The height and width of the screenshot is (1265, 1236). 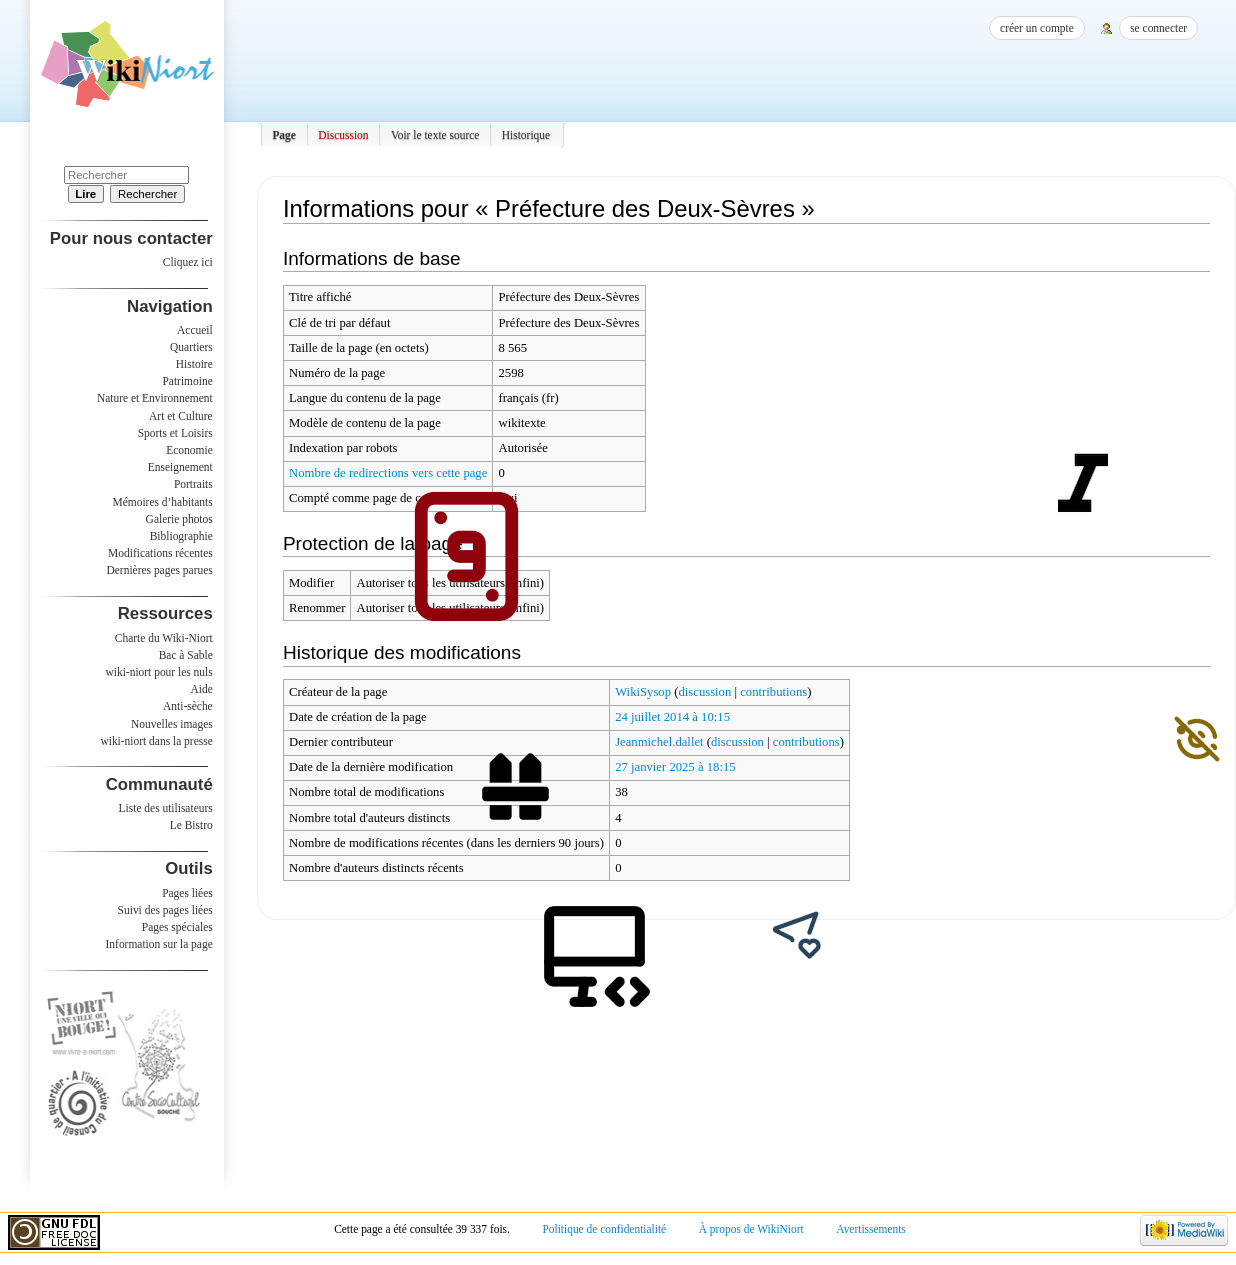 What do you see at coordinates (515, 786) in the screenshot?
I see `set boundary or perimeter limits` at bounding box center [515, 786].